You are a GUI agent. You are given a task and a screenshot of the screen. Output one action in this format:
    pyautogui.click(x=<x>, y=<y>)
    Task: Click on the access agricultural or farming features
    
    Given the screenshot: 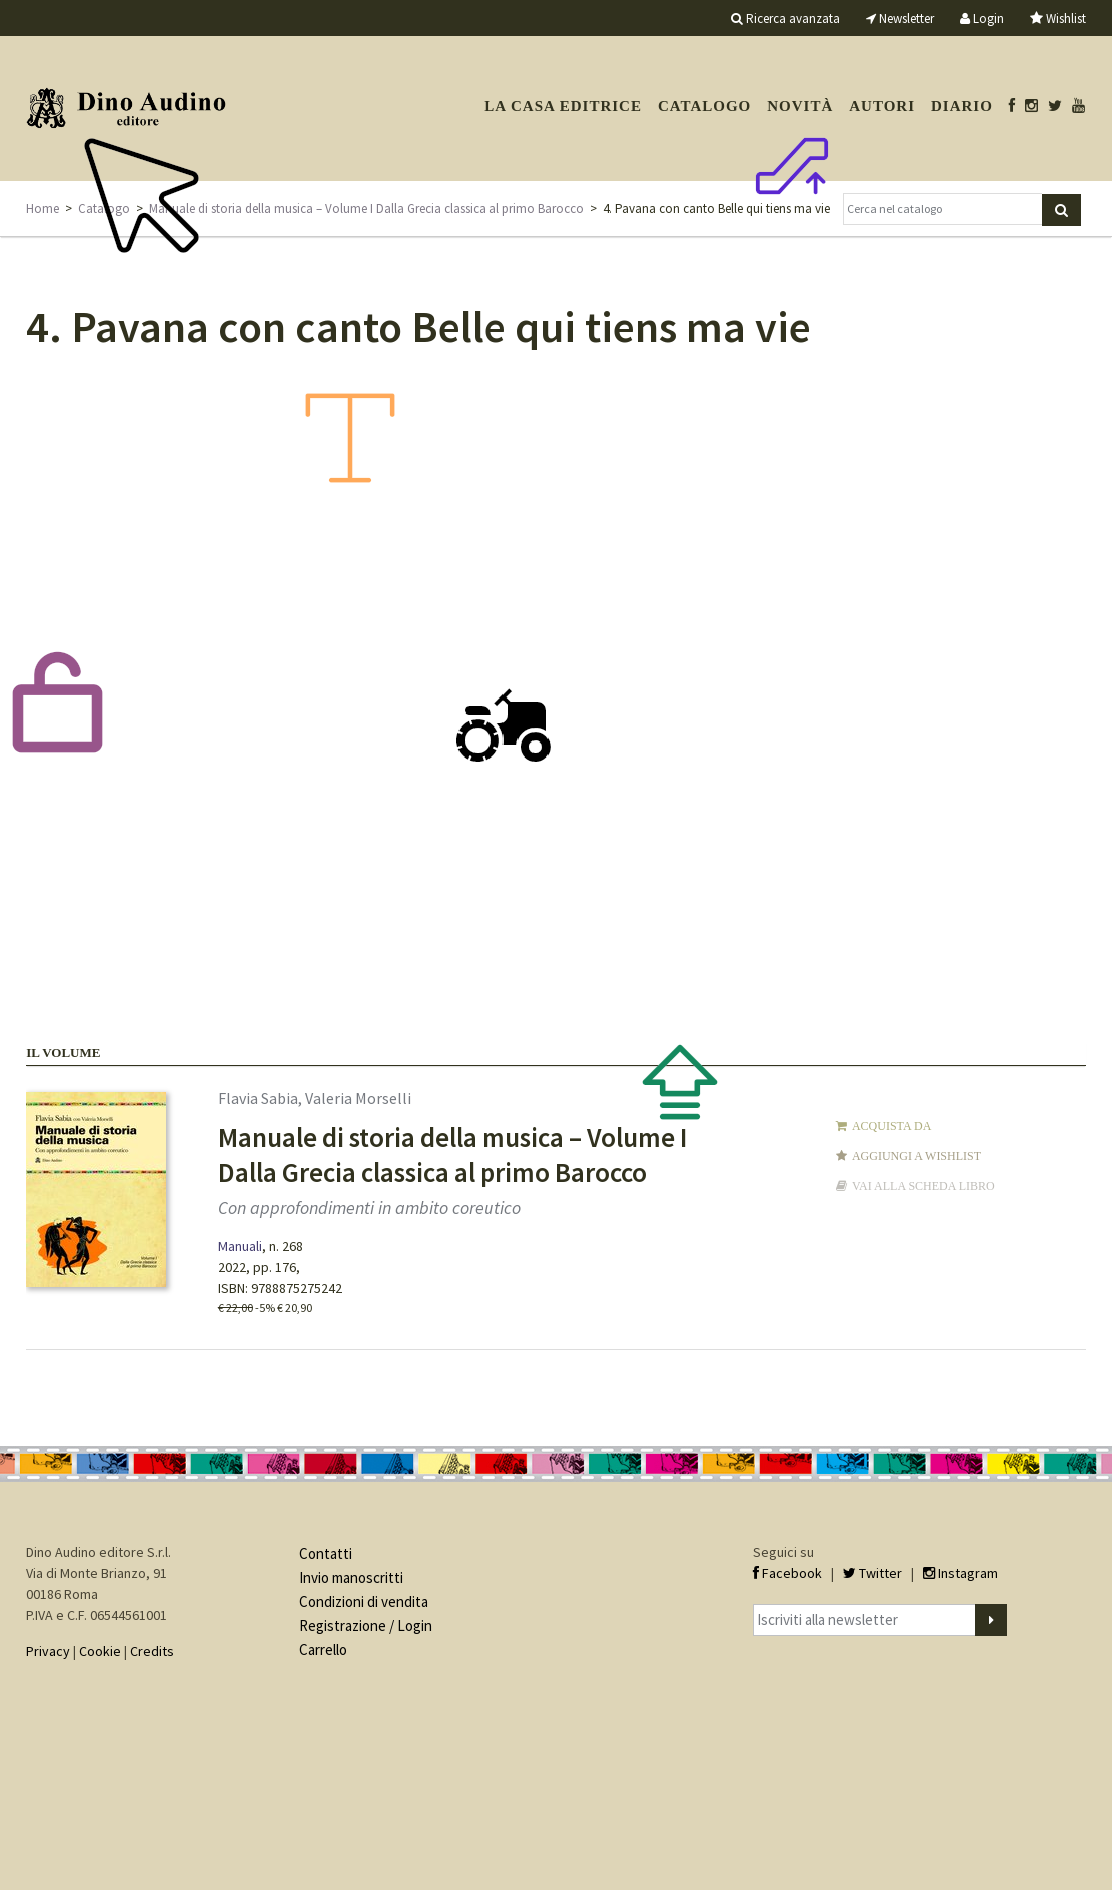 What is the action you would take?
    pyautogui.click(x=503, y=727)
    